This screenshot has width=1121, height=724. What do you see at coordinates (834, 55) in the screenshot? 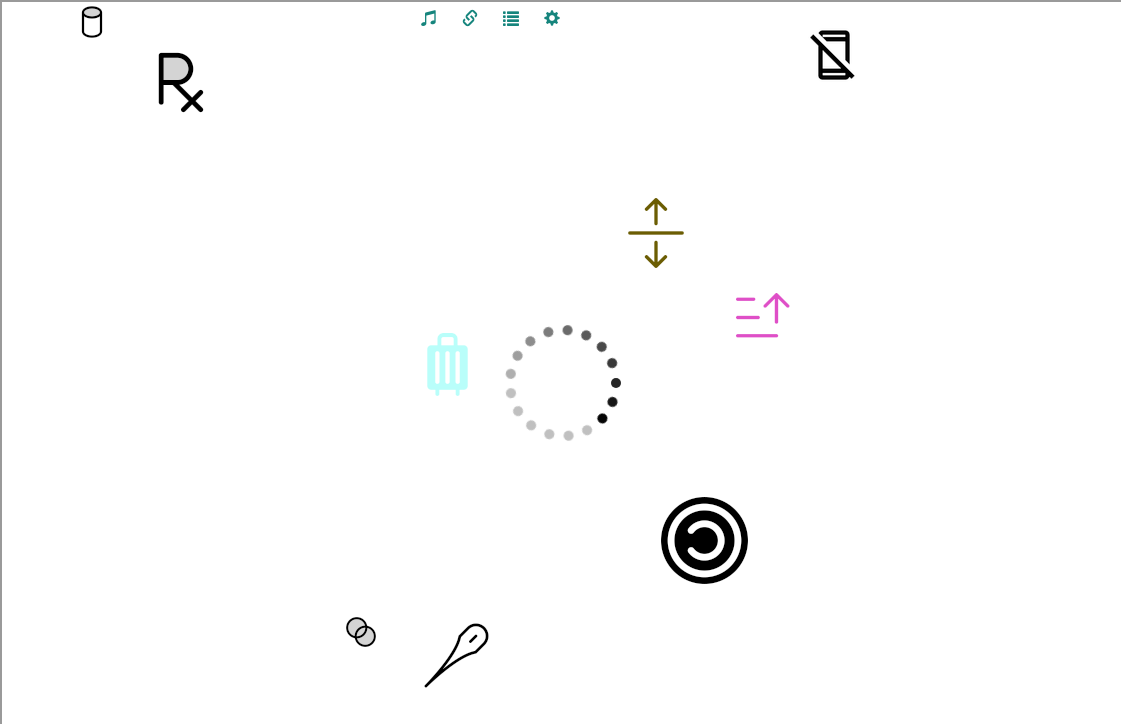
I see `no cell phone signal or service` at bounding box center [834, 55].